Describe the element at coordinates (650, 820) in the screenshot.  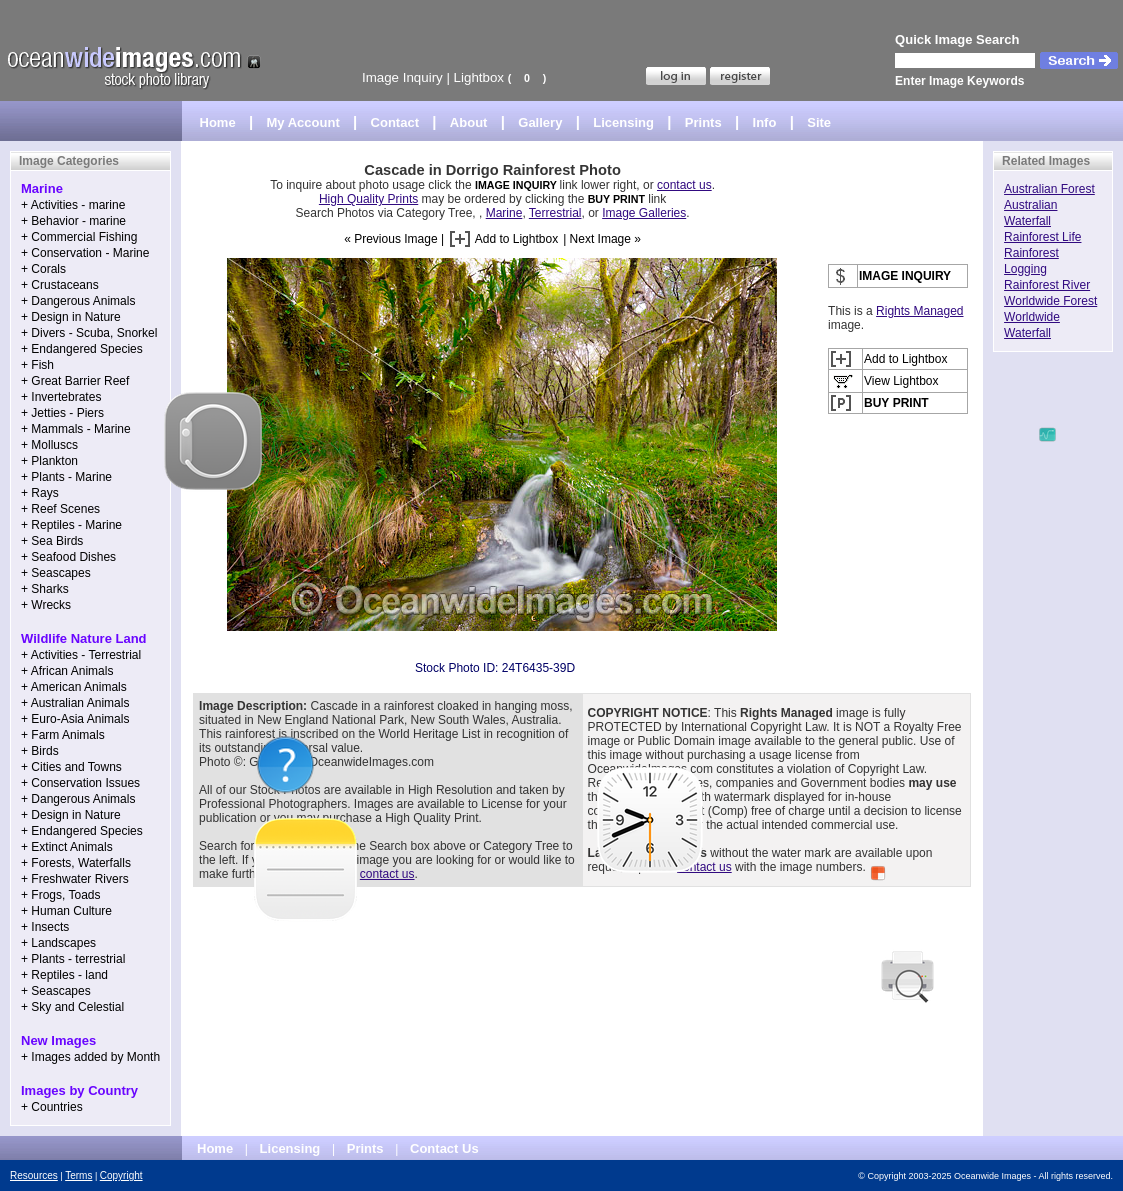
I see `open the clock app` at that location.